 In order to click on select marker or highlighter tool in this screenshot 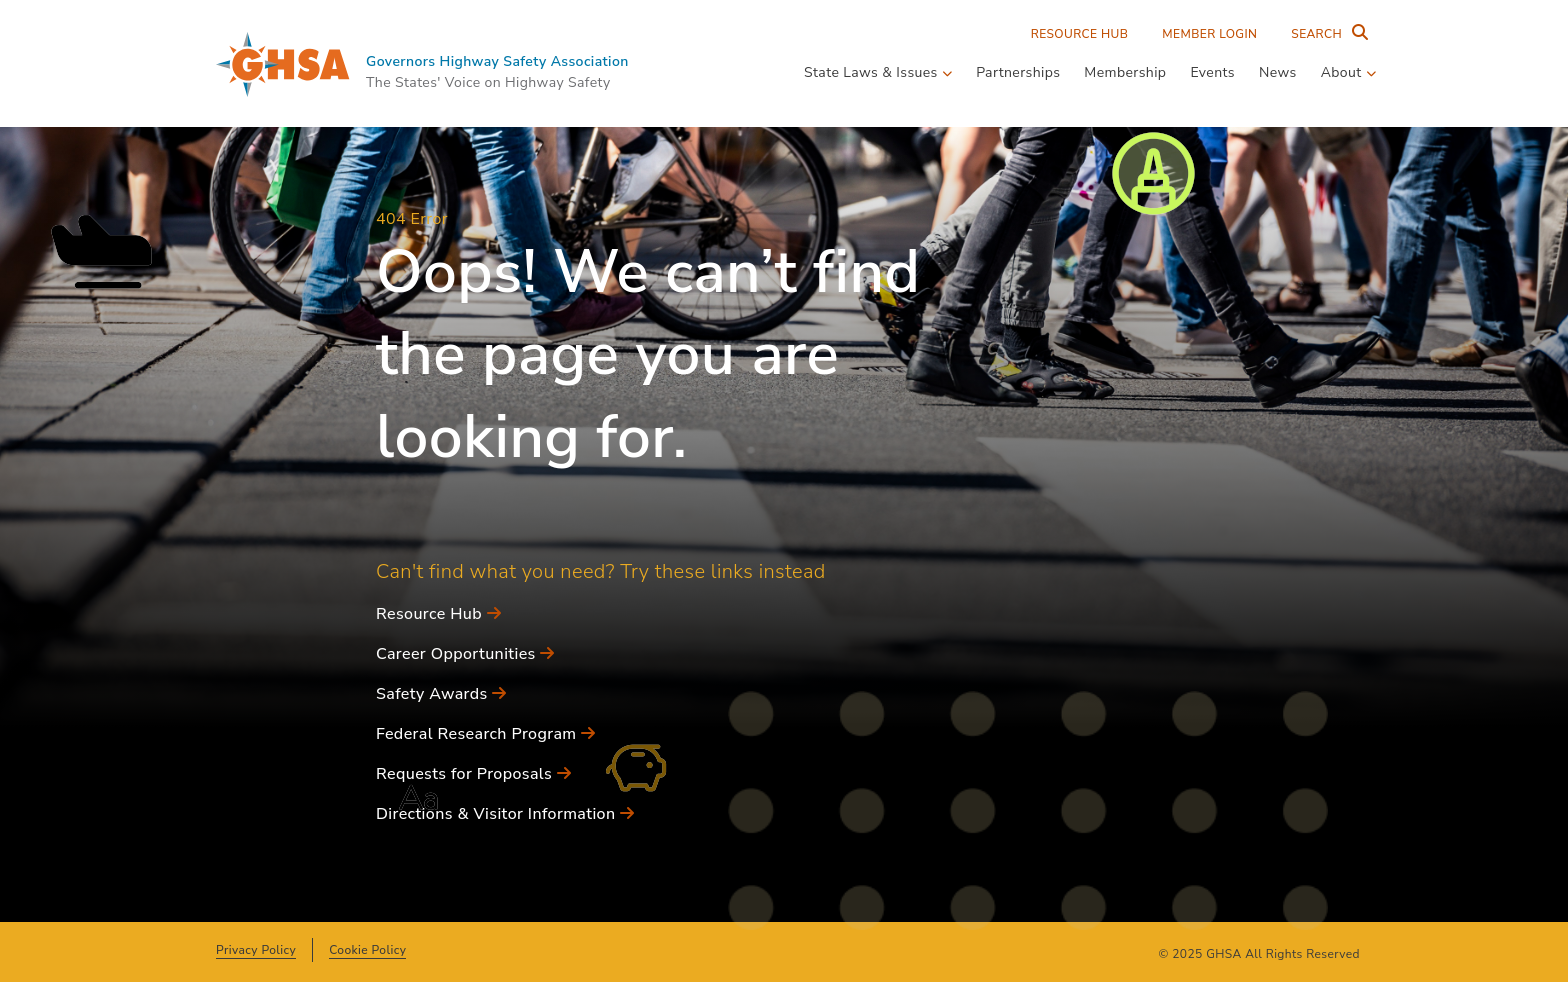, I will do `click(1153, 173)`.